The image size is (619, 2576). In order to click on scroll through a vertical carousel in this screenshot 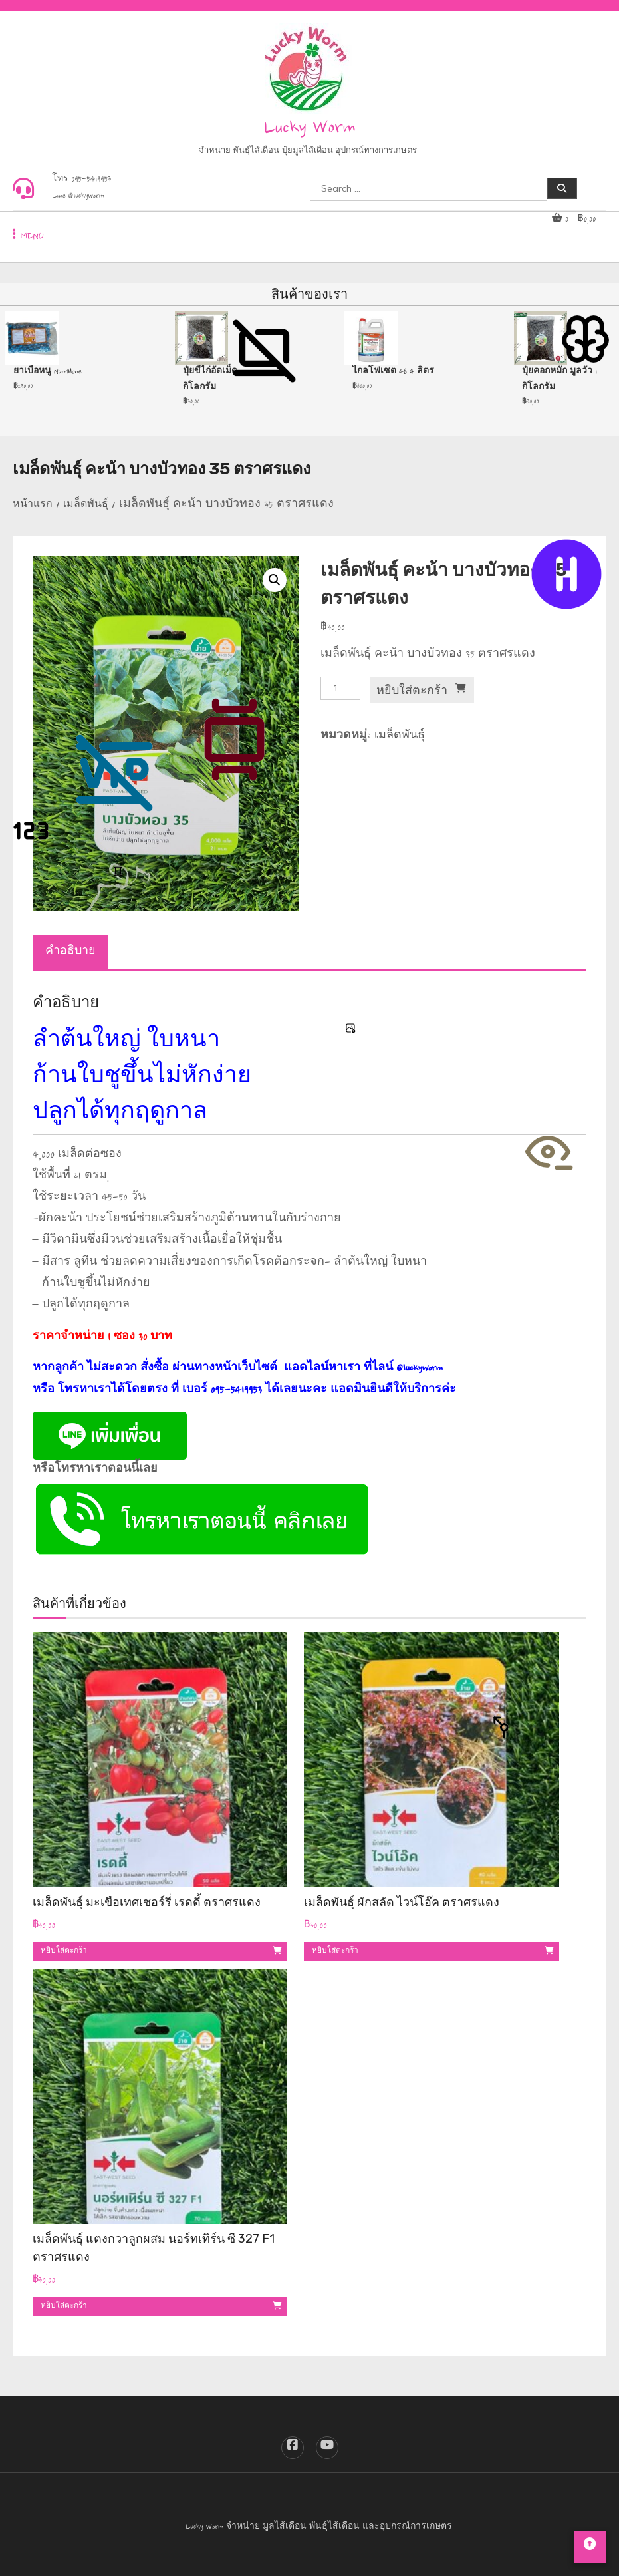, I will do `click(234, 739)`.